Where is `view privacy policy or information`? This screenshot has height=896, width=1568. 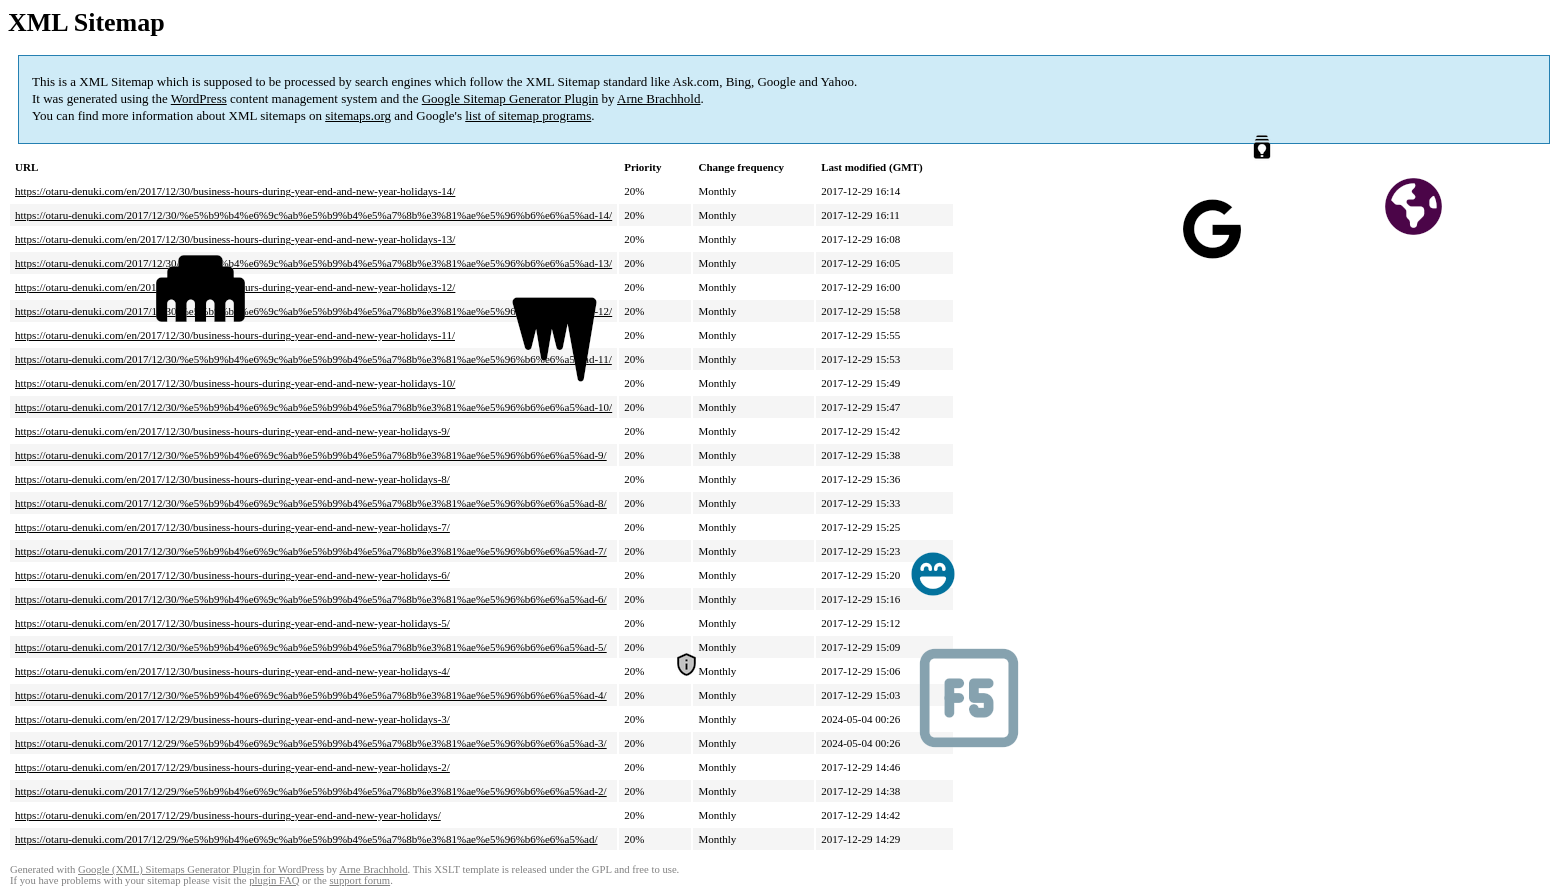 view privacy policy or information is located at coordinates (686, 664).